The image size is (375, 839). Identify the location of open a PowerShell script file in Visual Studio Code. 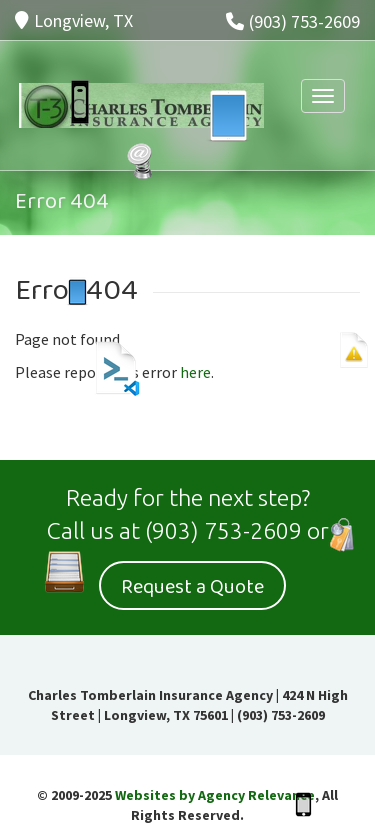
(116, 369).